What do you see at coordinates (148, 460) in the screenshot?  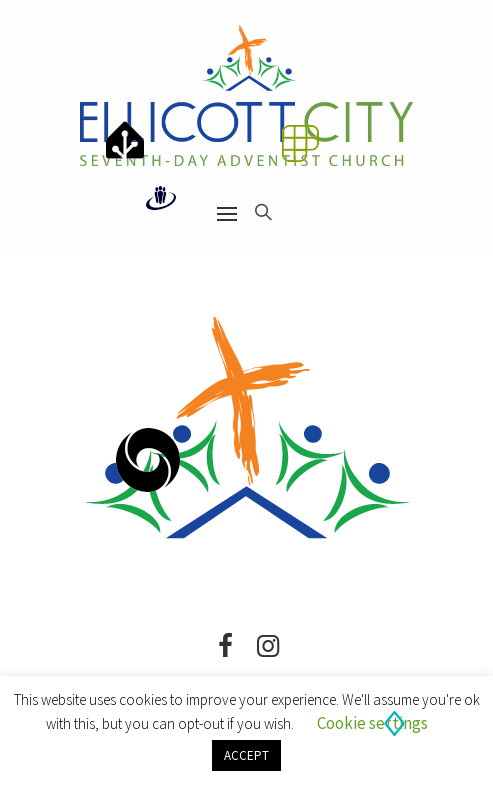 I see `deepmind company logo` at bounding box center [148, 460].